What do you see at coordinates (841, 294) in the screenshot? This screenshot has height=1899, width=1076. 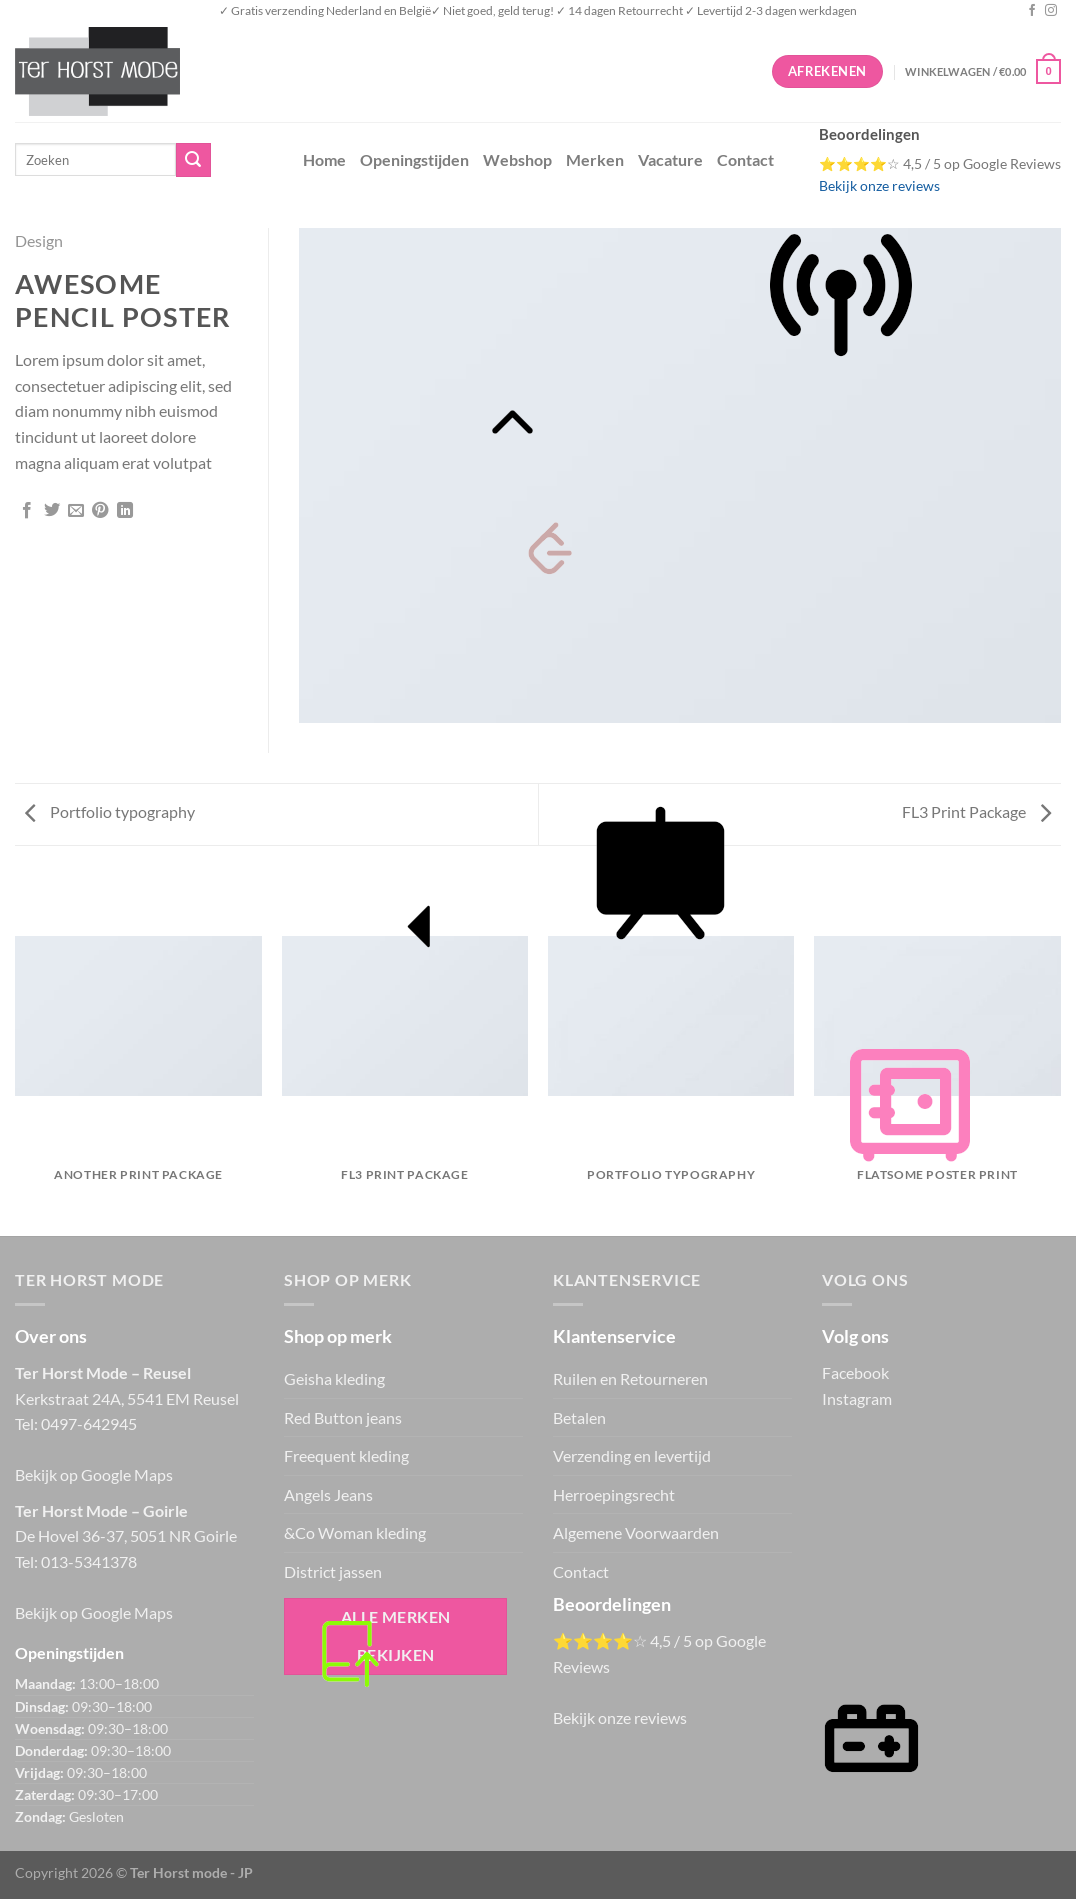 I see `start a live broadcast or stream` at bounding box center [841, 294].